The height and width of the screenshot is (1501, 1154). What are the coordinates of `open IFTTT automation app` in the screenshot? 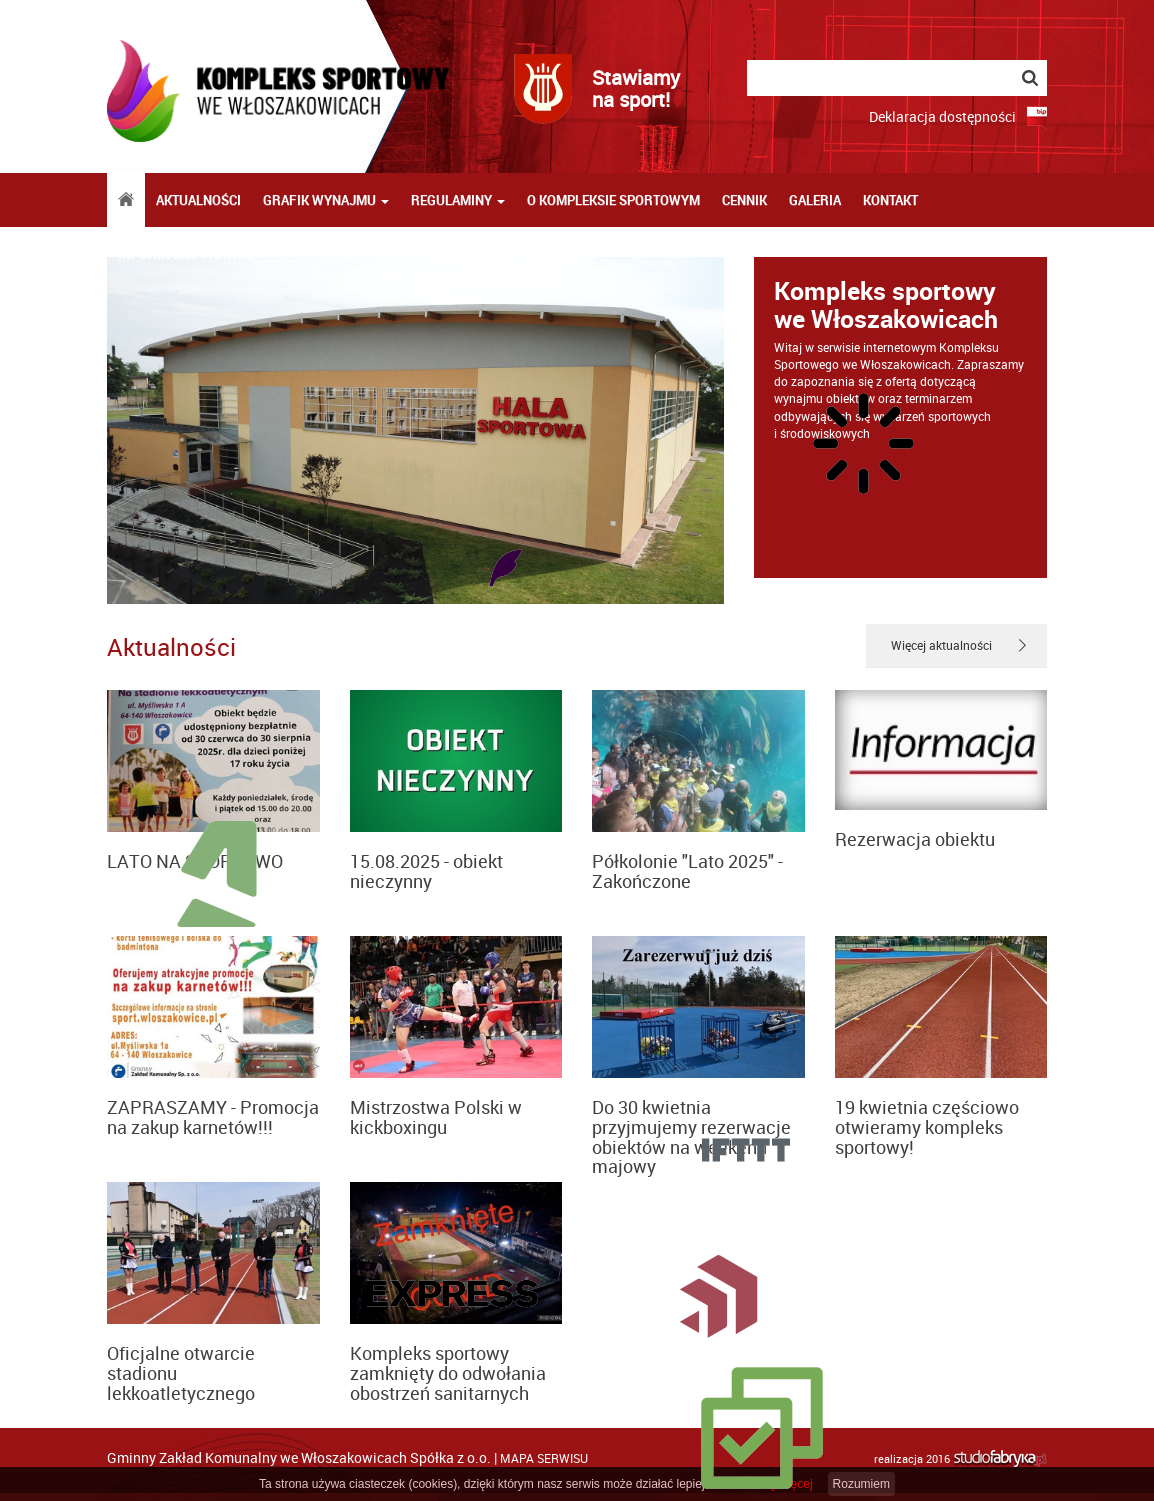 It's located at (746, 1150).